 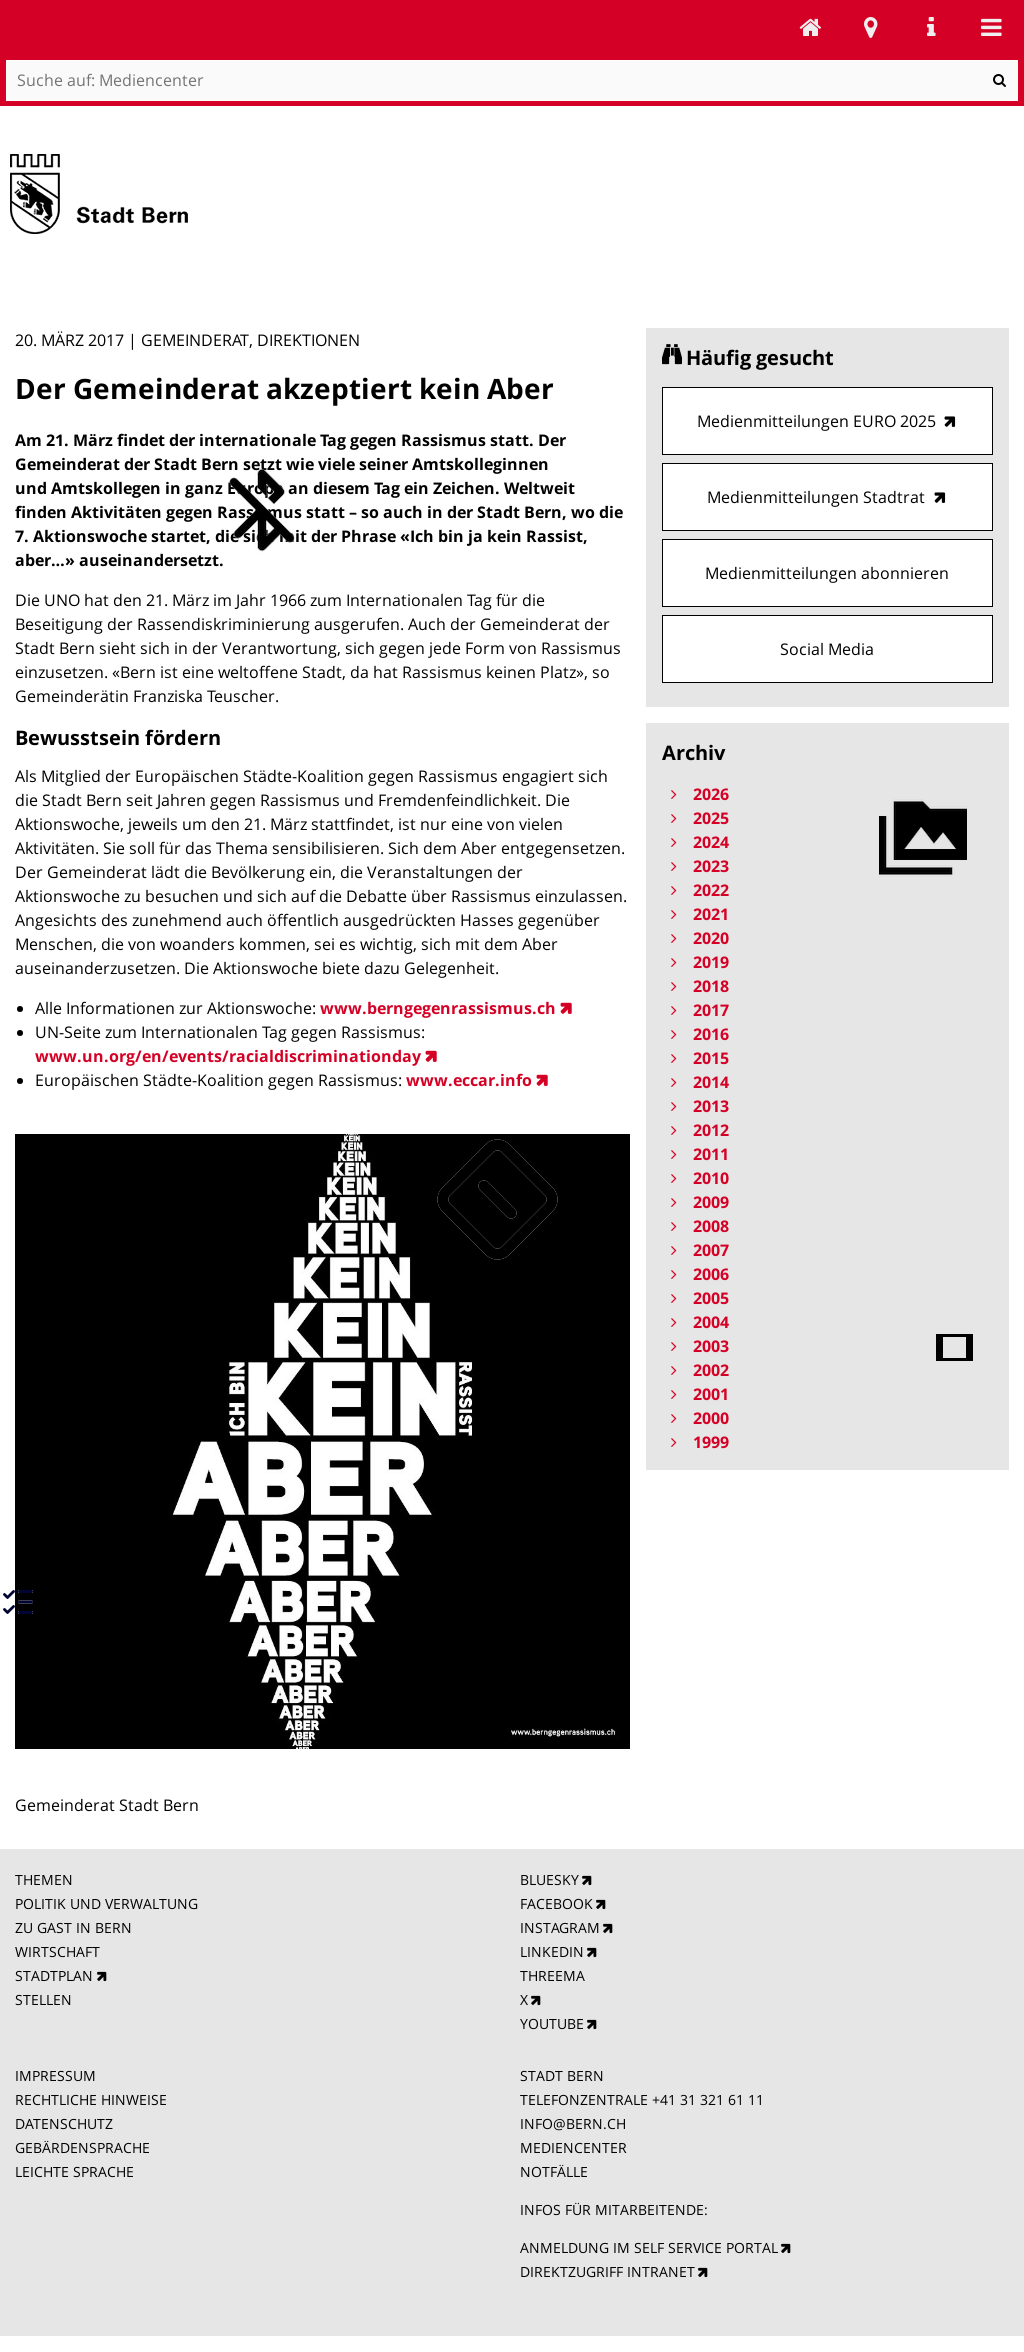 What do you see at coordinates (923, 838) in the screenshot?
I see `access photo and video library` at bounding box center [923, 838].